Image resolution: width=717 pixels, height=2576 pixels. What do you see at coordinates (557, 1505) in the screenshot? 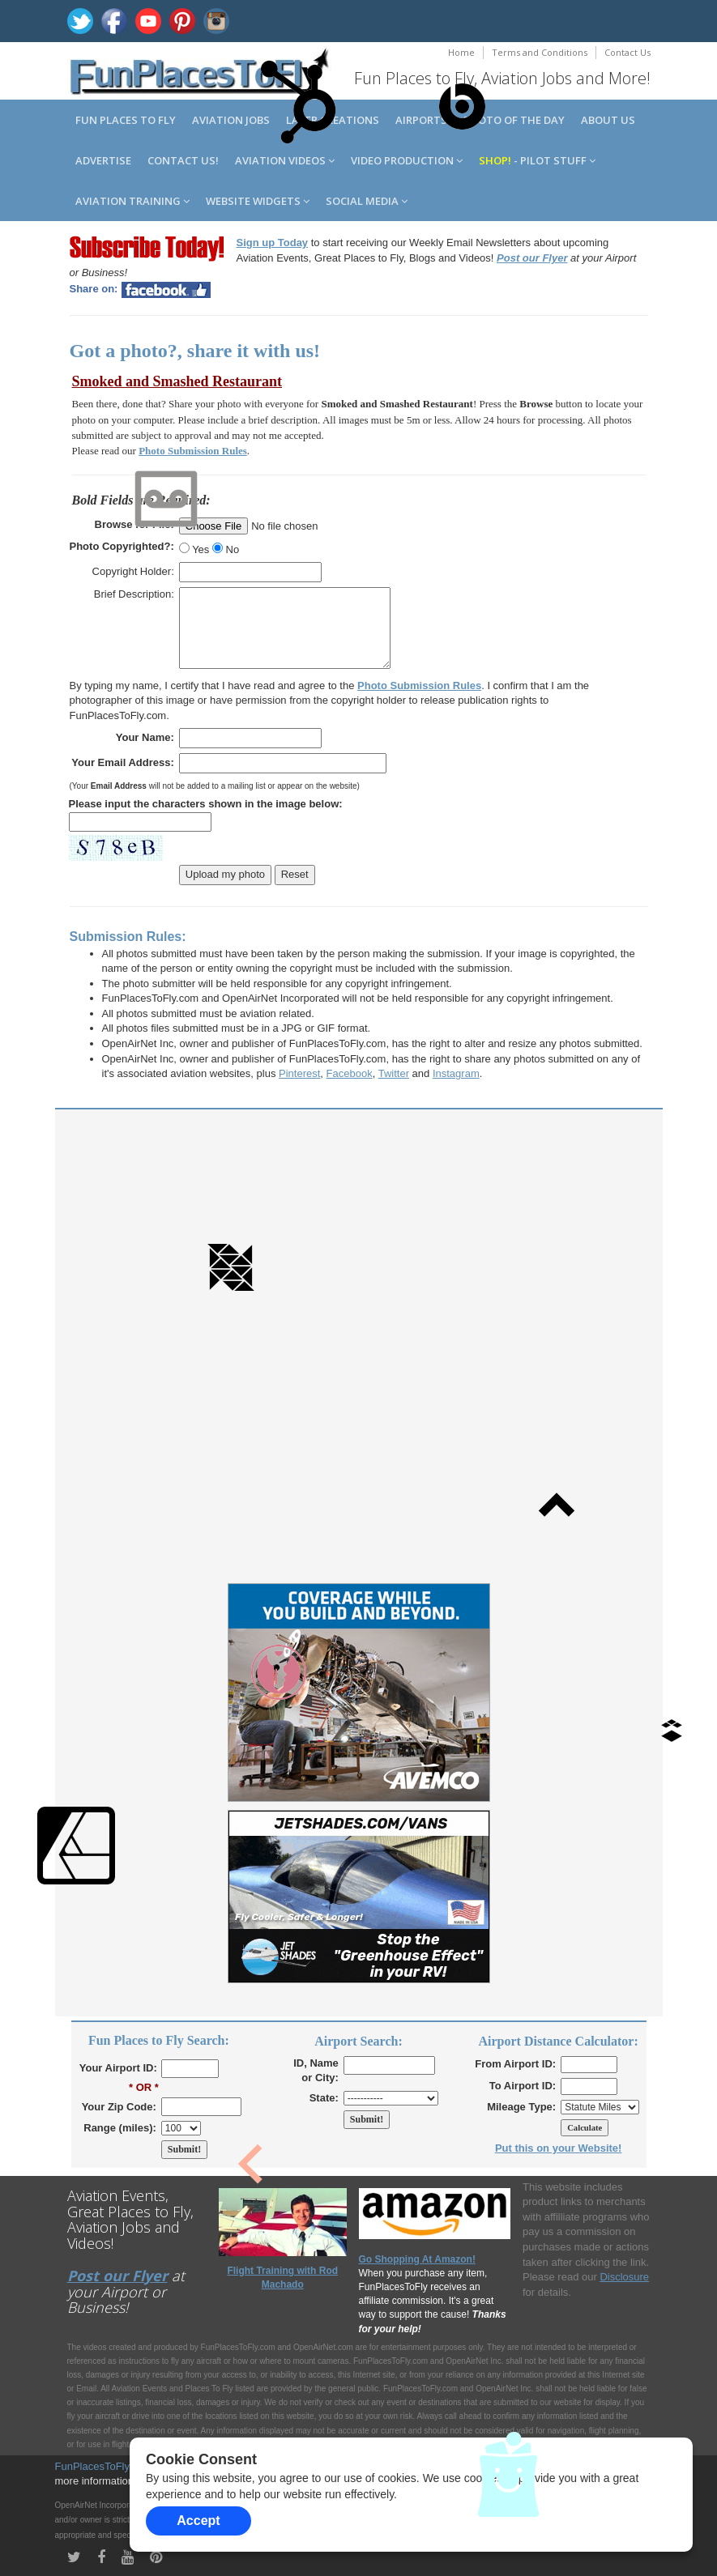
I see `expand or collapse a dropdown menu` at bounding box center [557, 1505].